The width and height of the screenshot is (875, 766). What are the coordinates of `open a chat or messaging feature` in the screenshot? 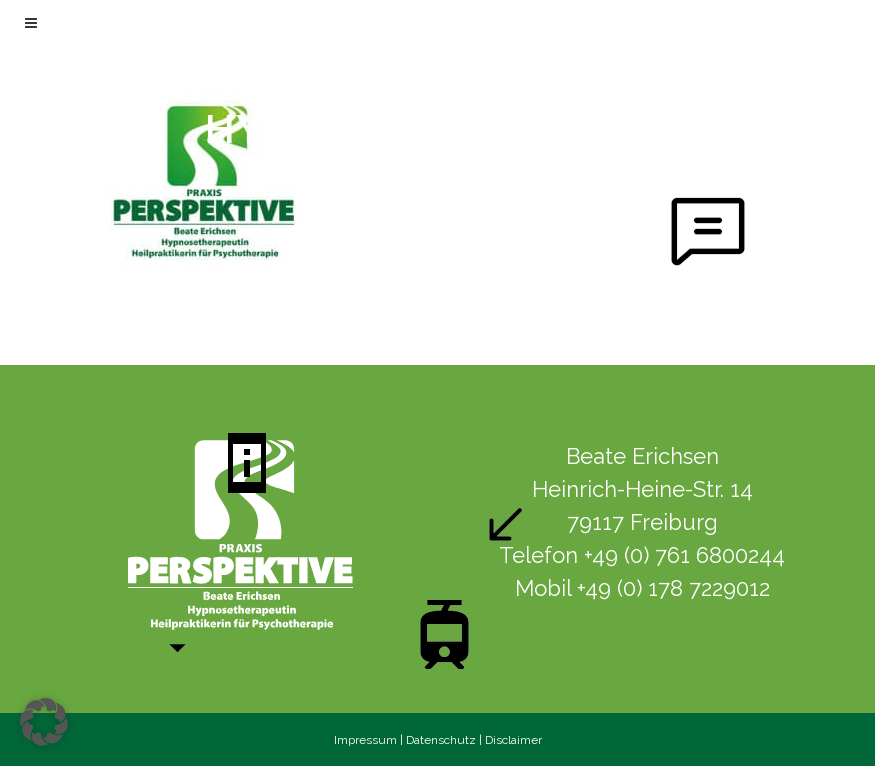 It's located at (708, 226).